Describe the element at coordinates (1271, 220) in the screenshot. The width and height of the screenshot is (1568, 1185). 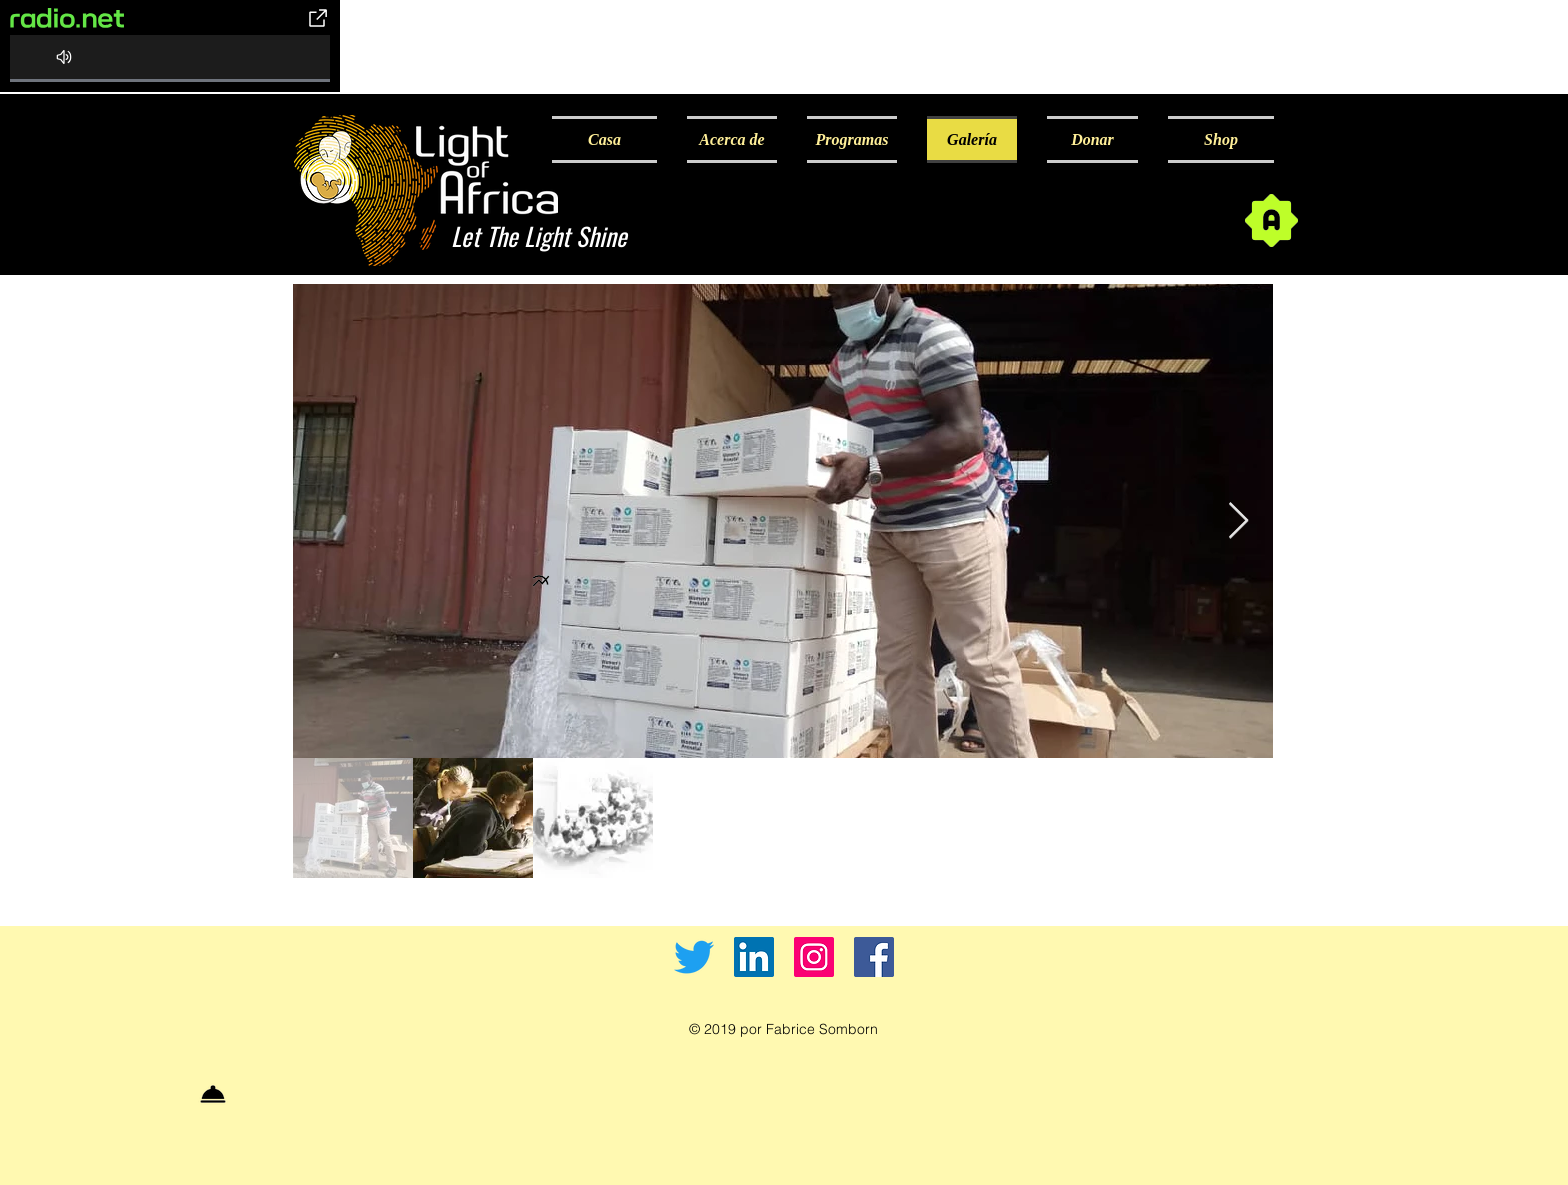
I see `enable automatic brightness adjustment` at that location.